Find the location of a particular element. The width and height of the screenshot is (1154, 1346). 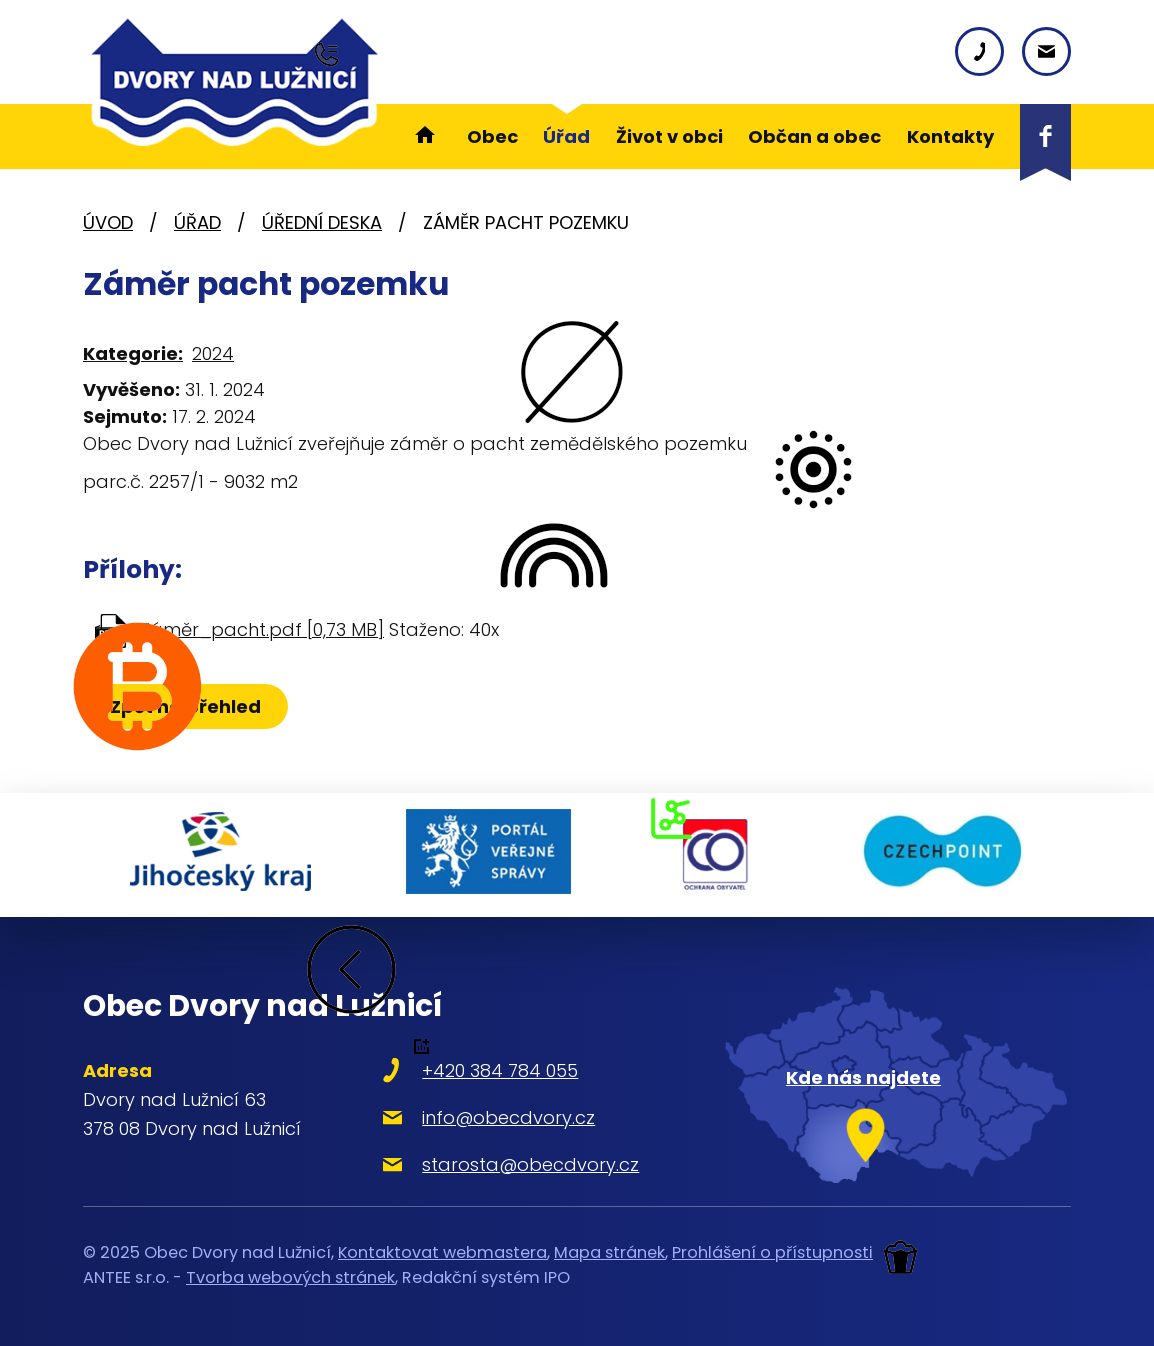

indicates LGBTQ+ or pride-related content is located at coordinates (554, 559).